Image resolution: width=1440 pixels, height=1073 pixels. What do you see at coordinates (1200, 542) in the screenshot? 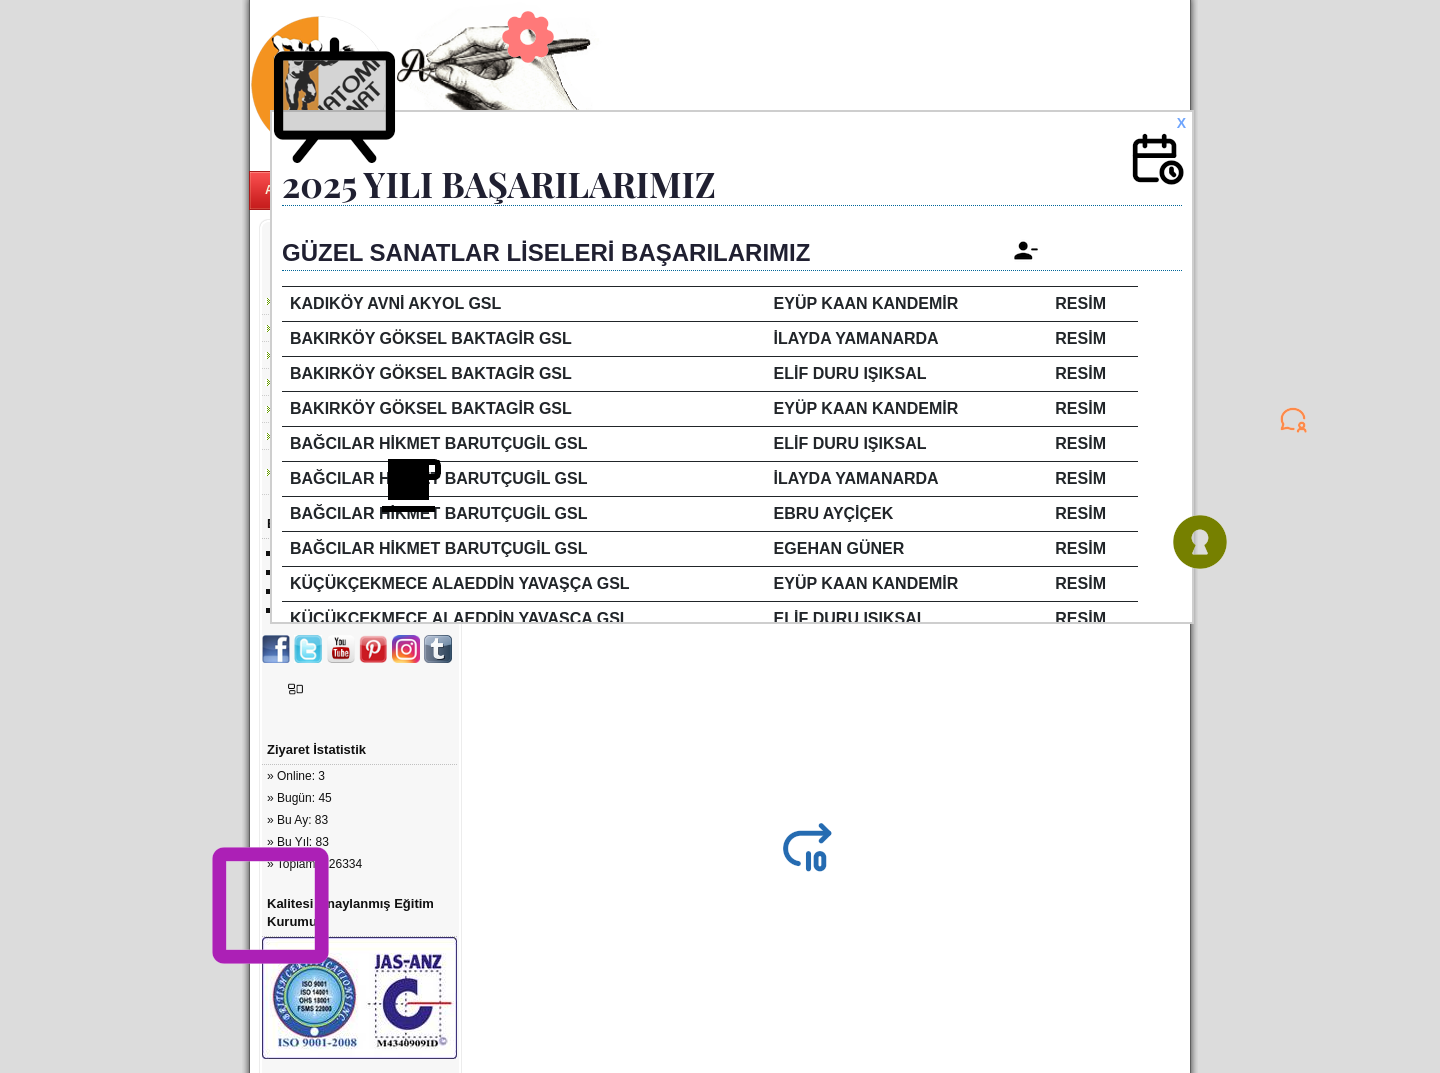
I see `access security or privacy settings` at bounding box center [1200, 542].